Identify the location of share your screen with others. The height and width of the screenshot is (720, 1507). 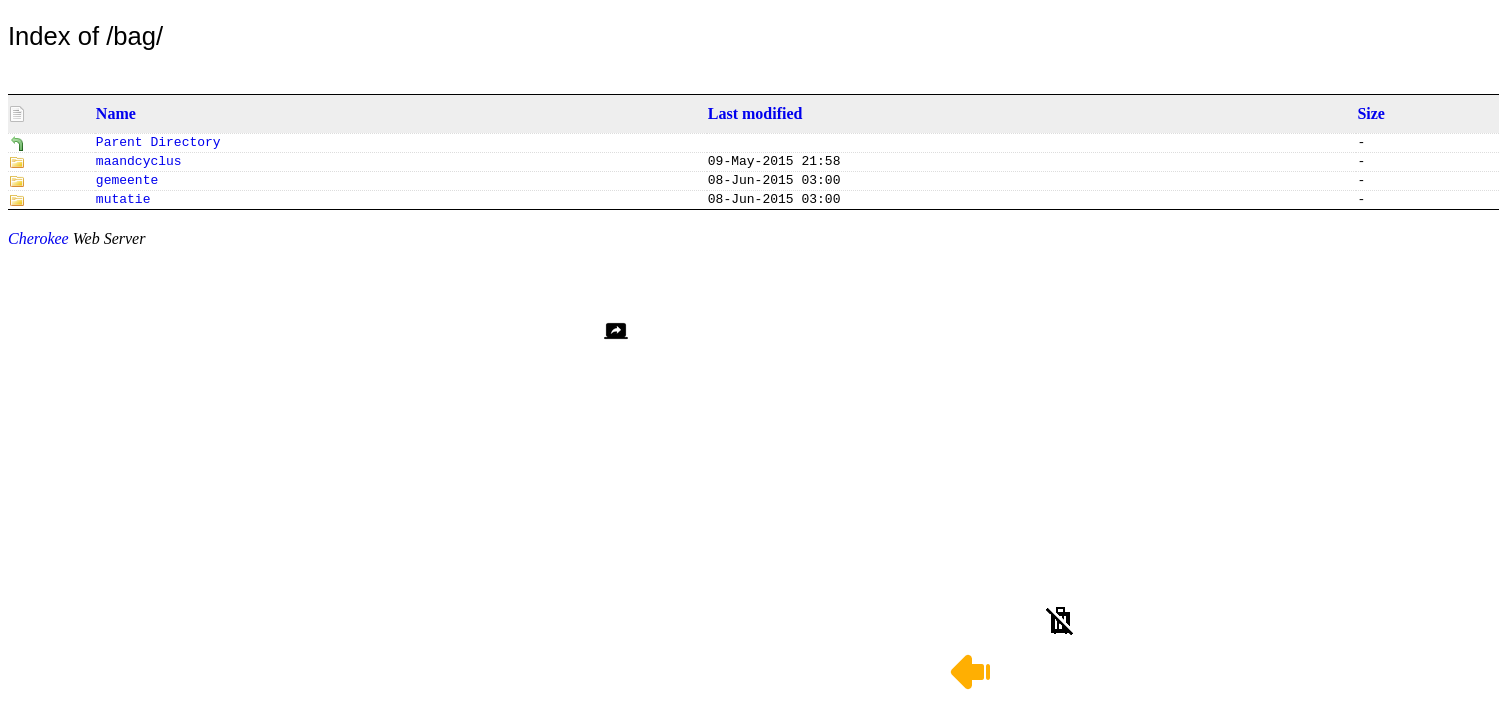
(616, 331).